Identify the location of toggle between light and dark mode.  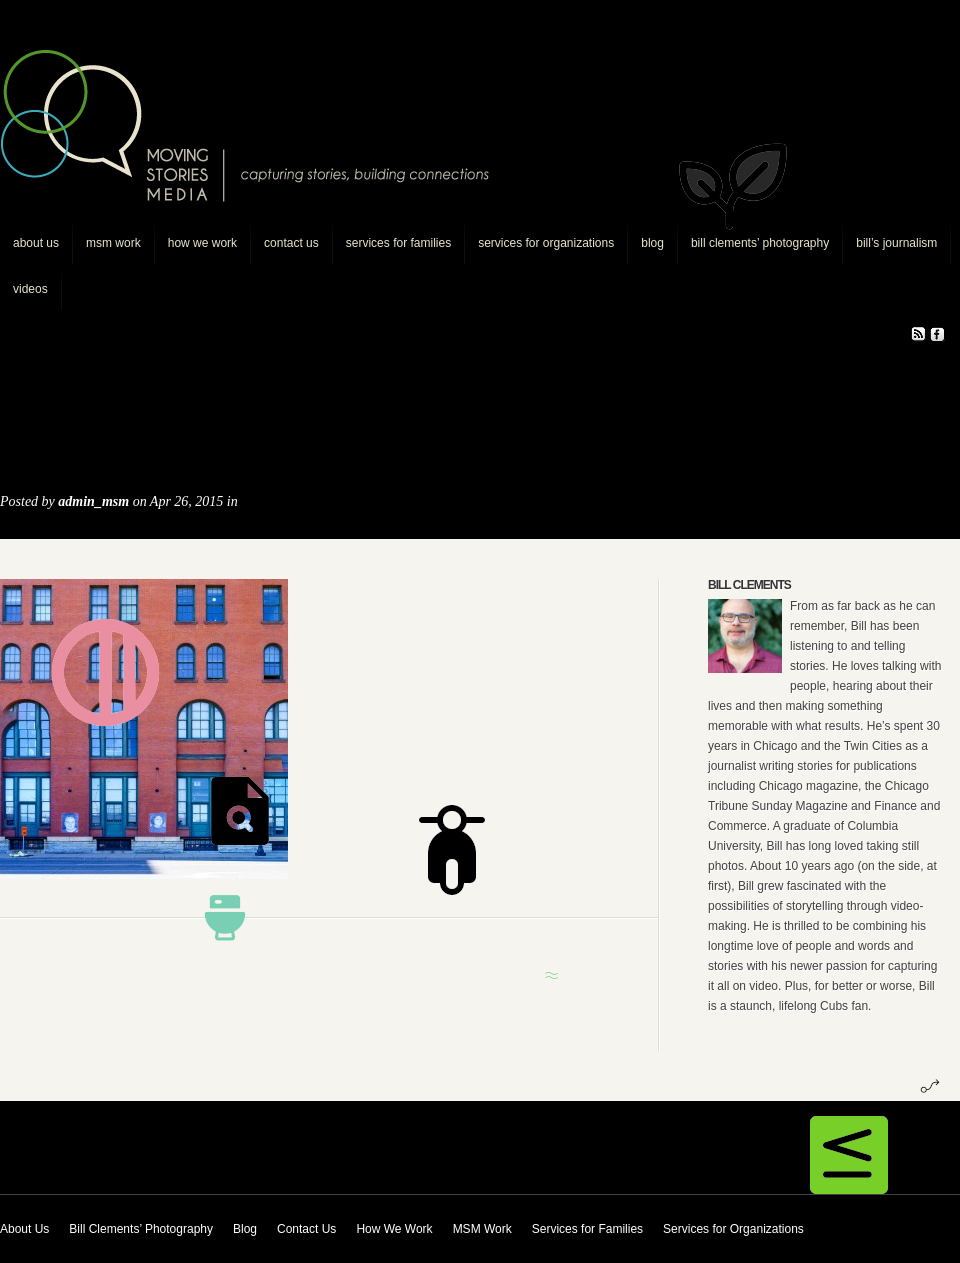
(105, 672).